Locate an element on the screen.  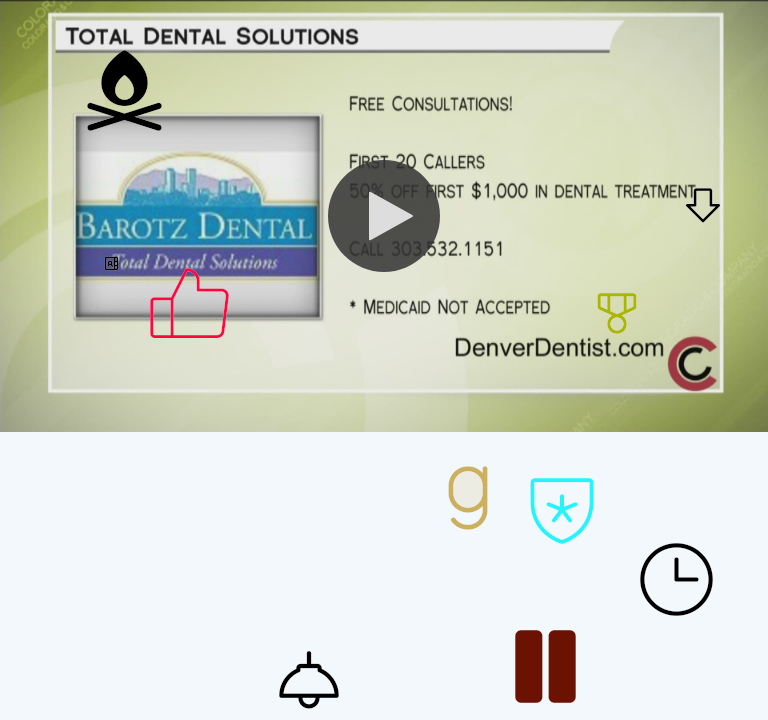
toggle pendant lamp or ceiling light is located at coordinates (309, 683).